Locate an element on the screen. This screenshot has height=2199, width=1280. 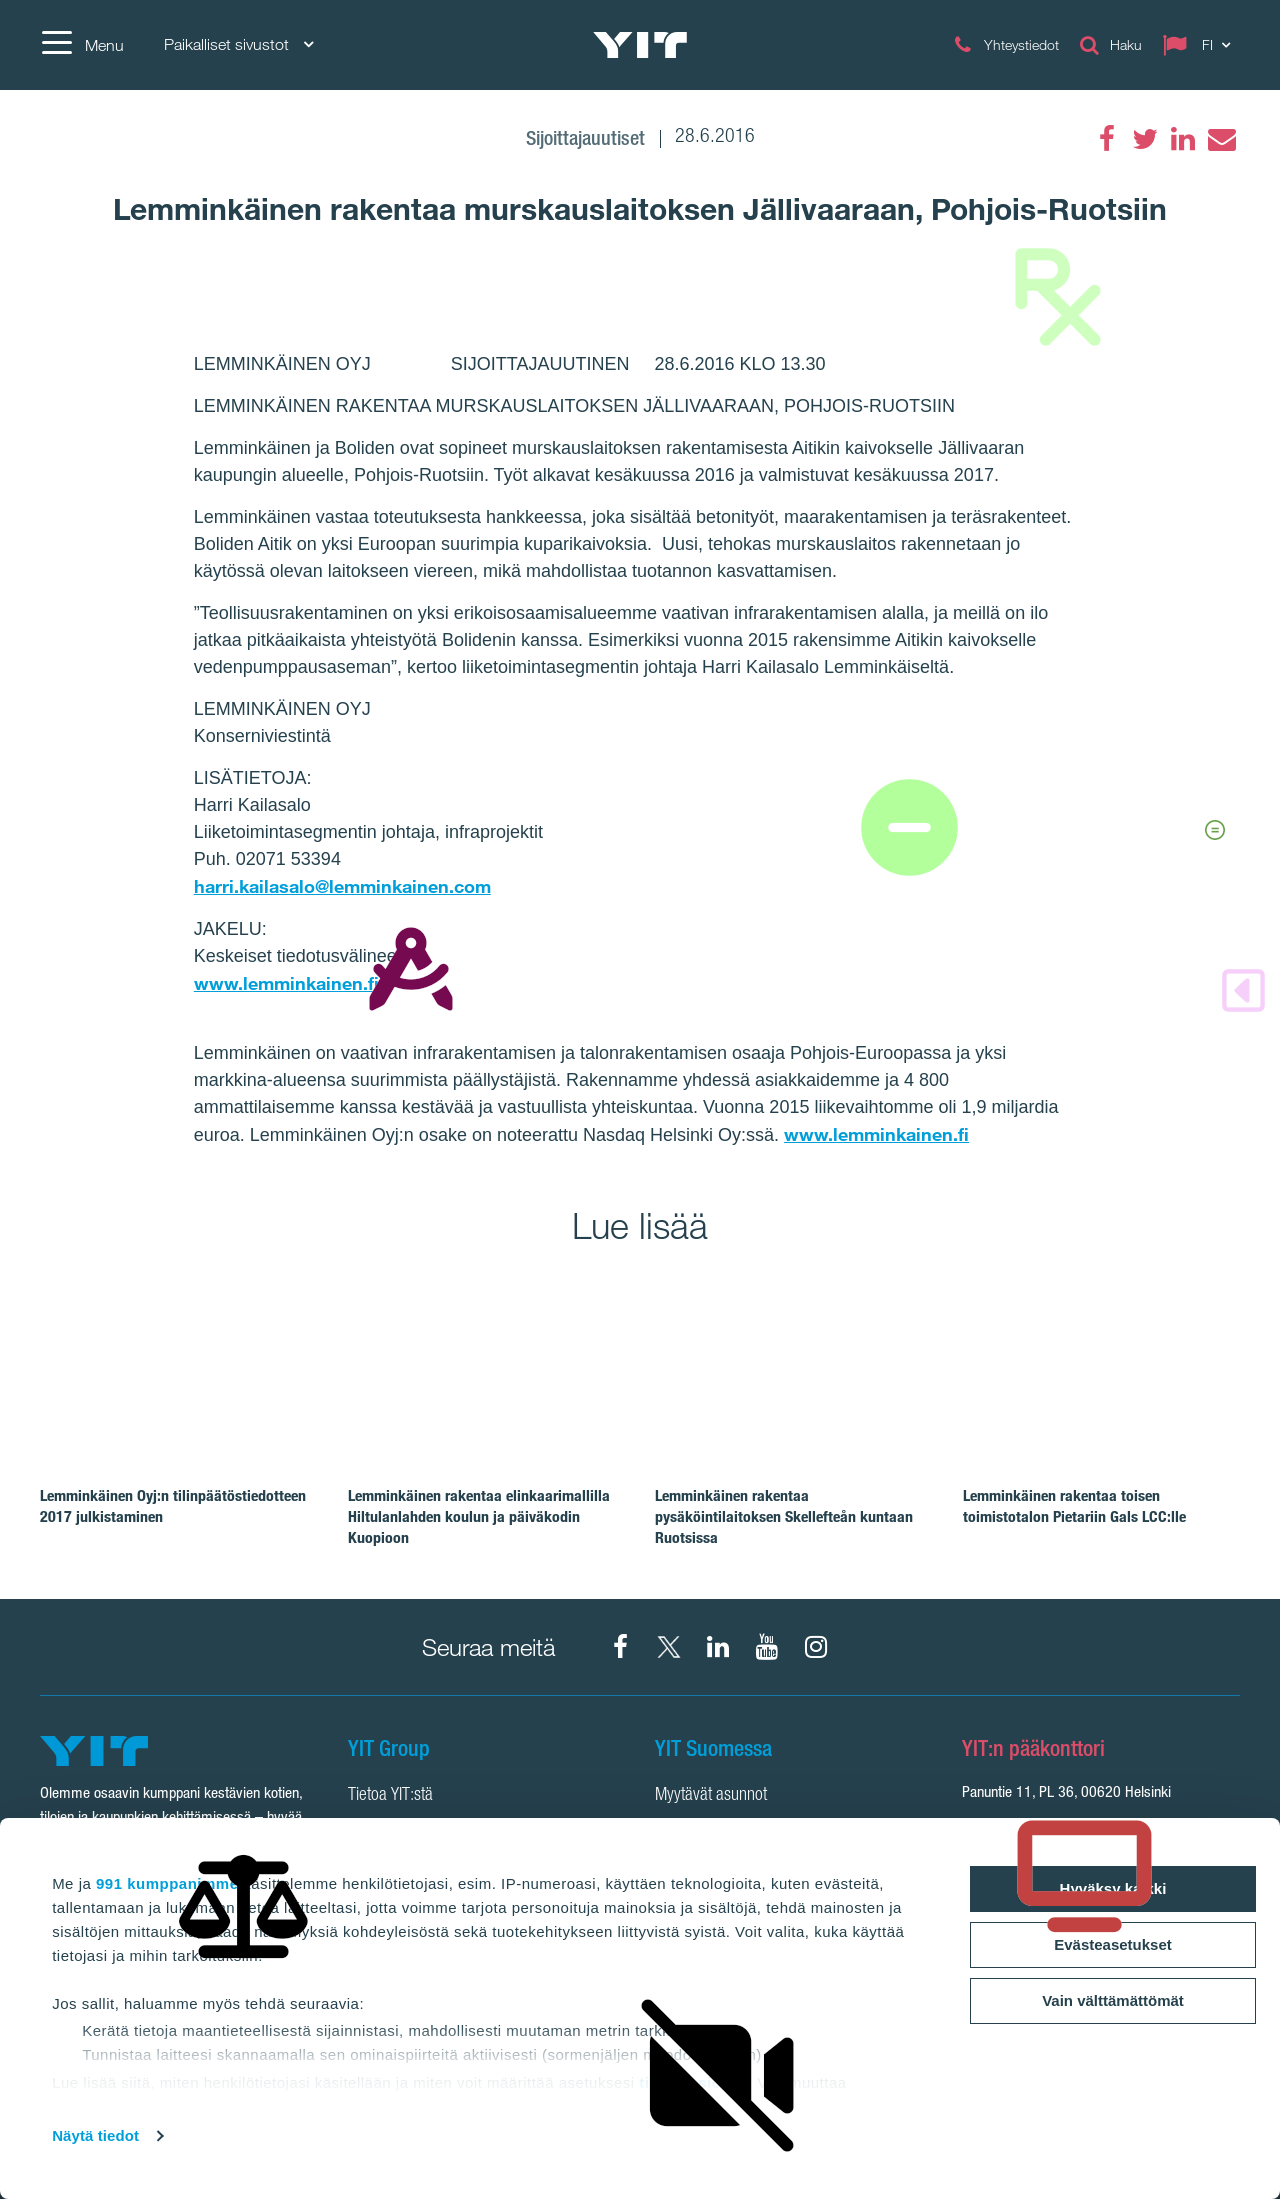
access drawing or drafting tools is located at coordinates (411, 969).